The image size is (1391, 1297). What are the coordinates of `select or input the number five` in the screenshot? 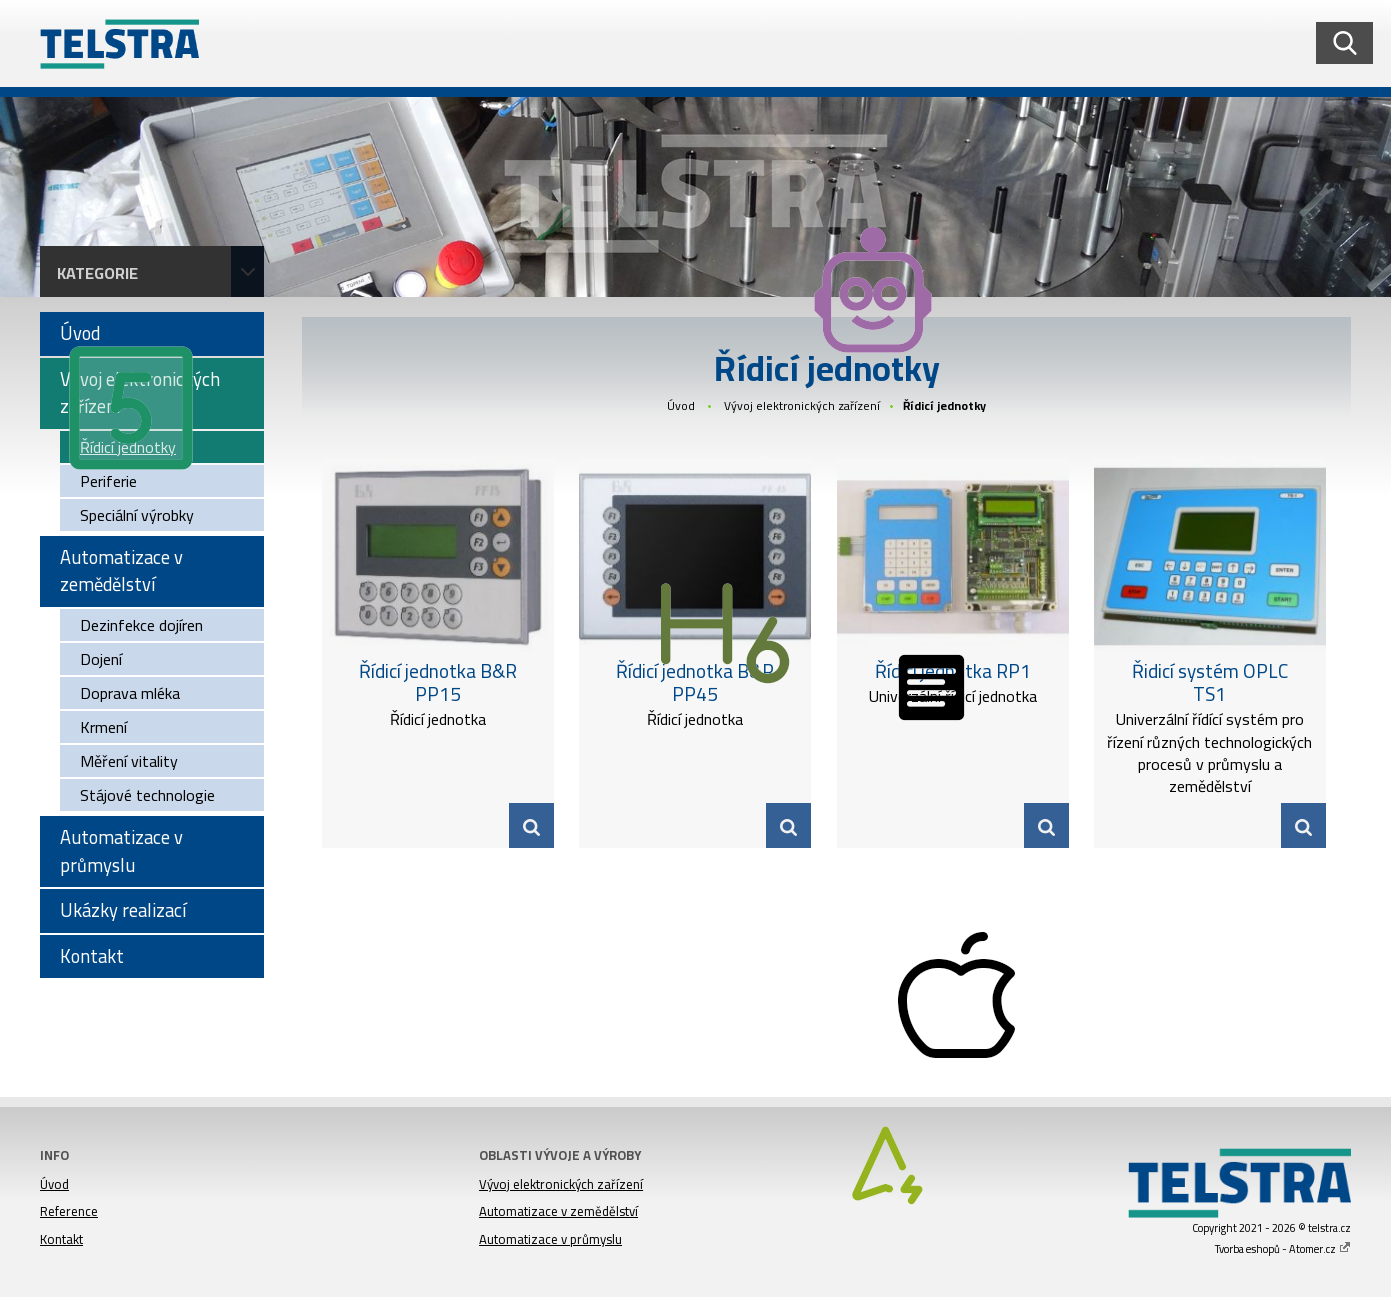 It's located at (131, 408).